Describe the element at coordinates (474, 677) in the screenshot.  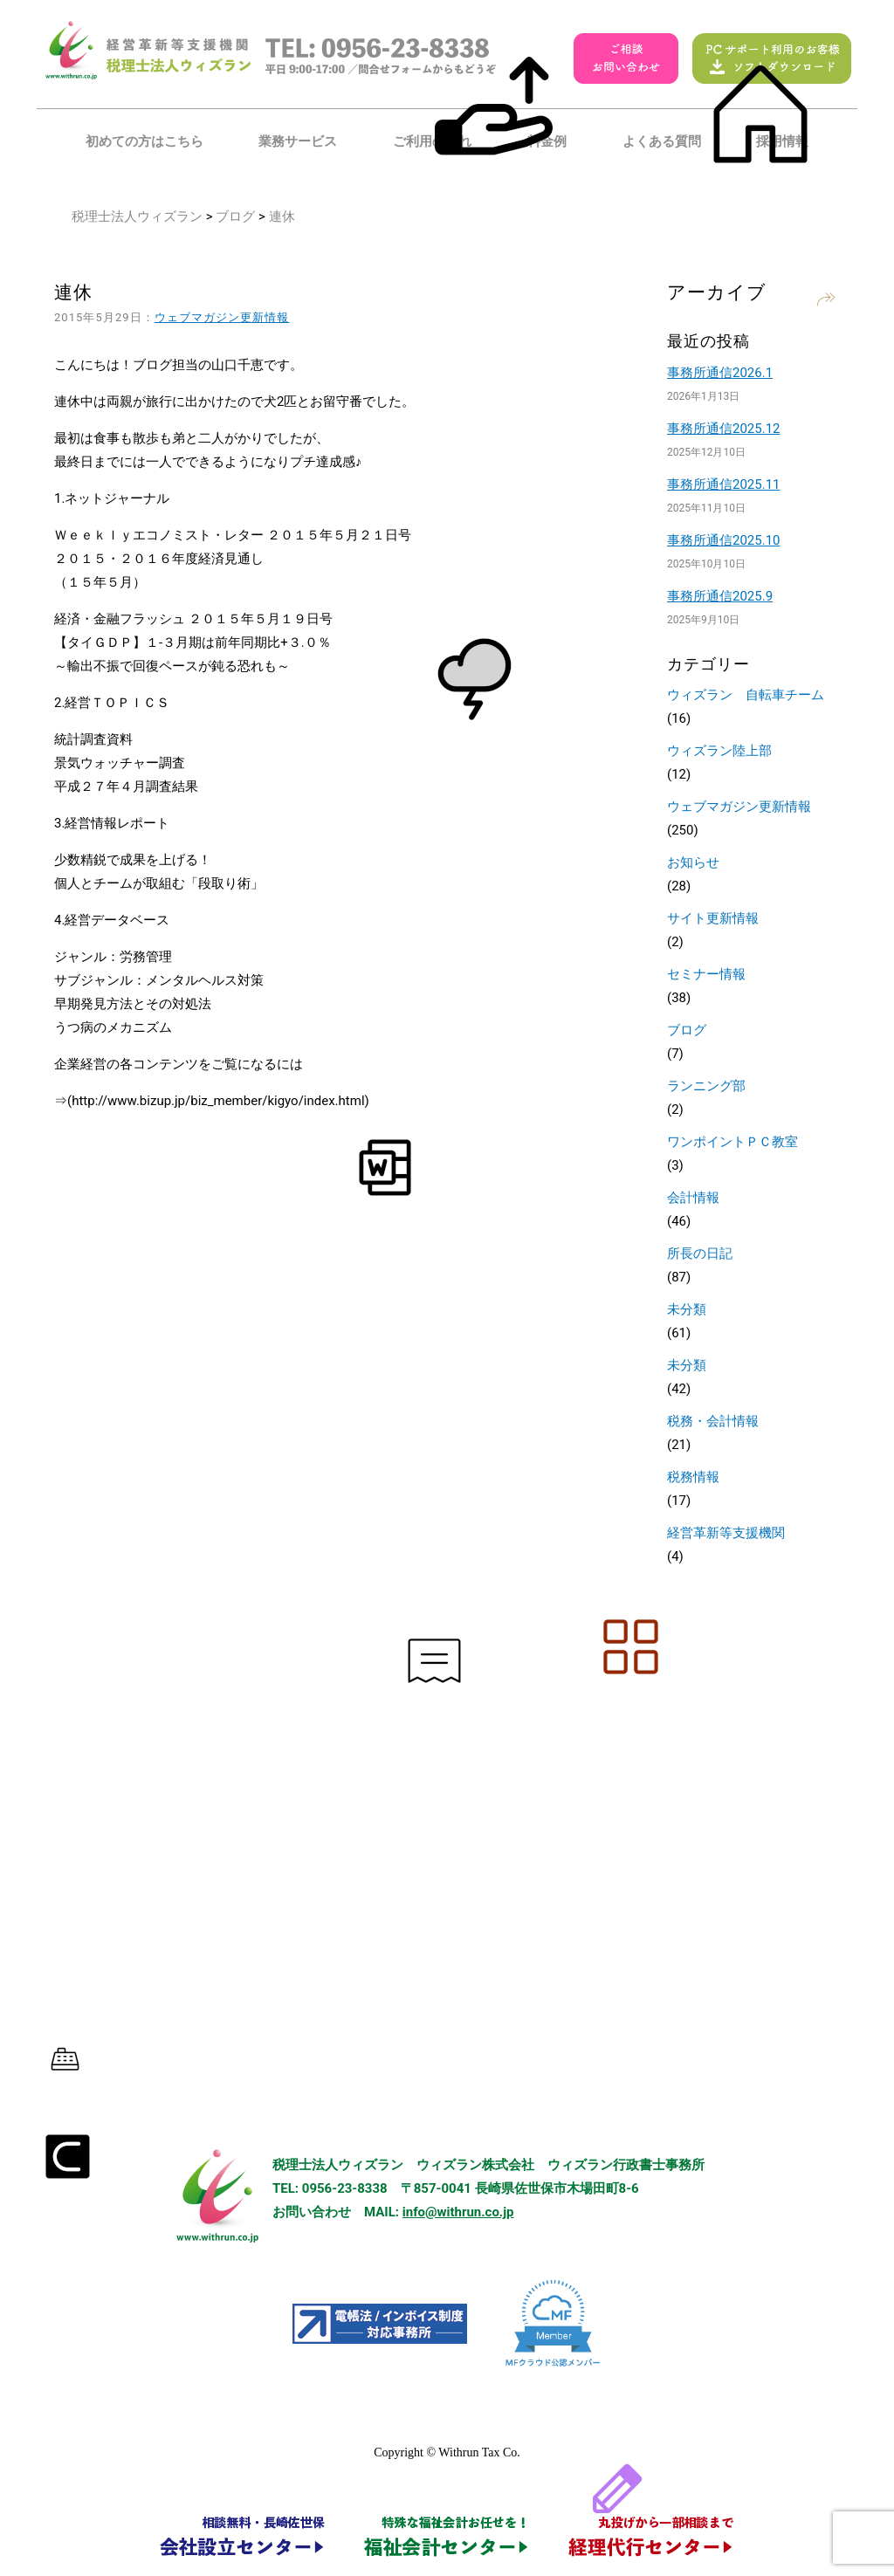
I see `indicates thunderstorm or severe weather conditions` at that location.